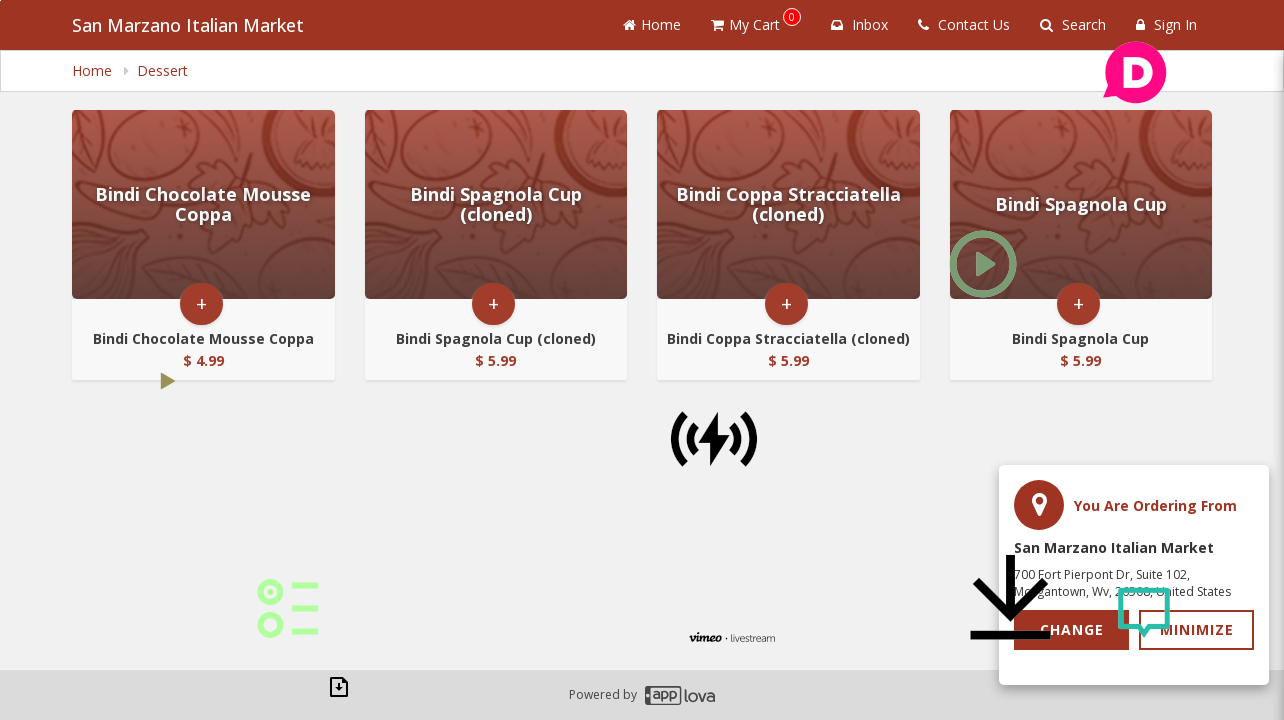 Image resolution: width=1284 pixels, height=720 pixels. I want to click on open chat or messaging, so click(1144, 611).